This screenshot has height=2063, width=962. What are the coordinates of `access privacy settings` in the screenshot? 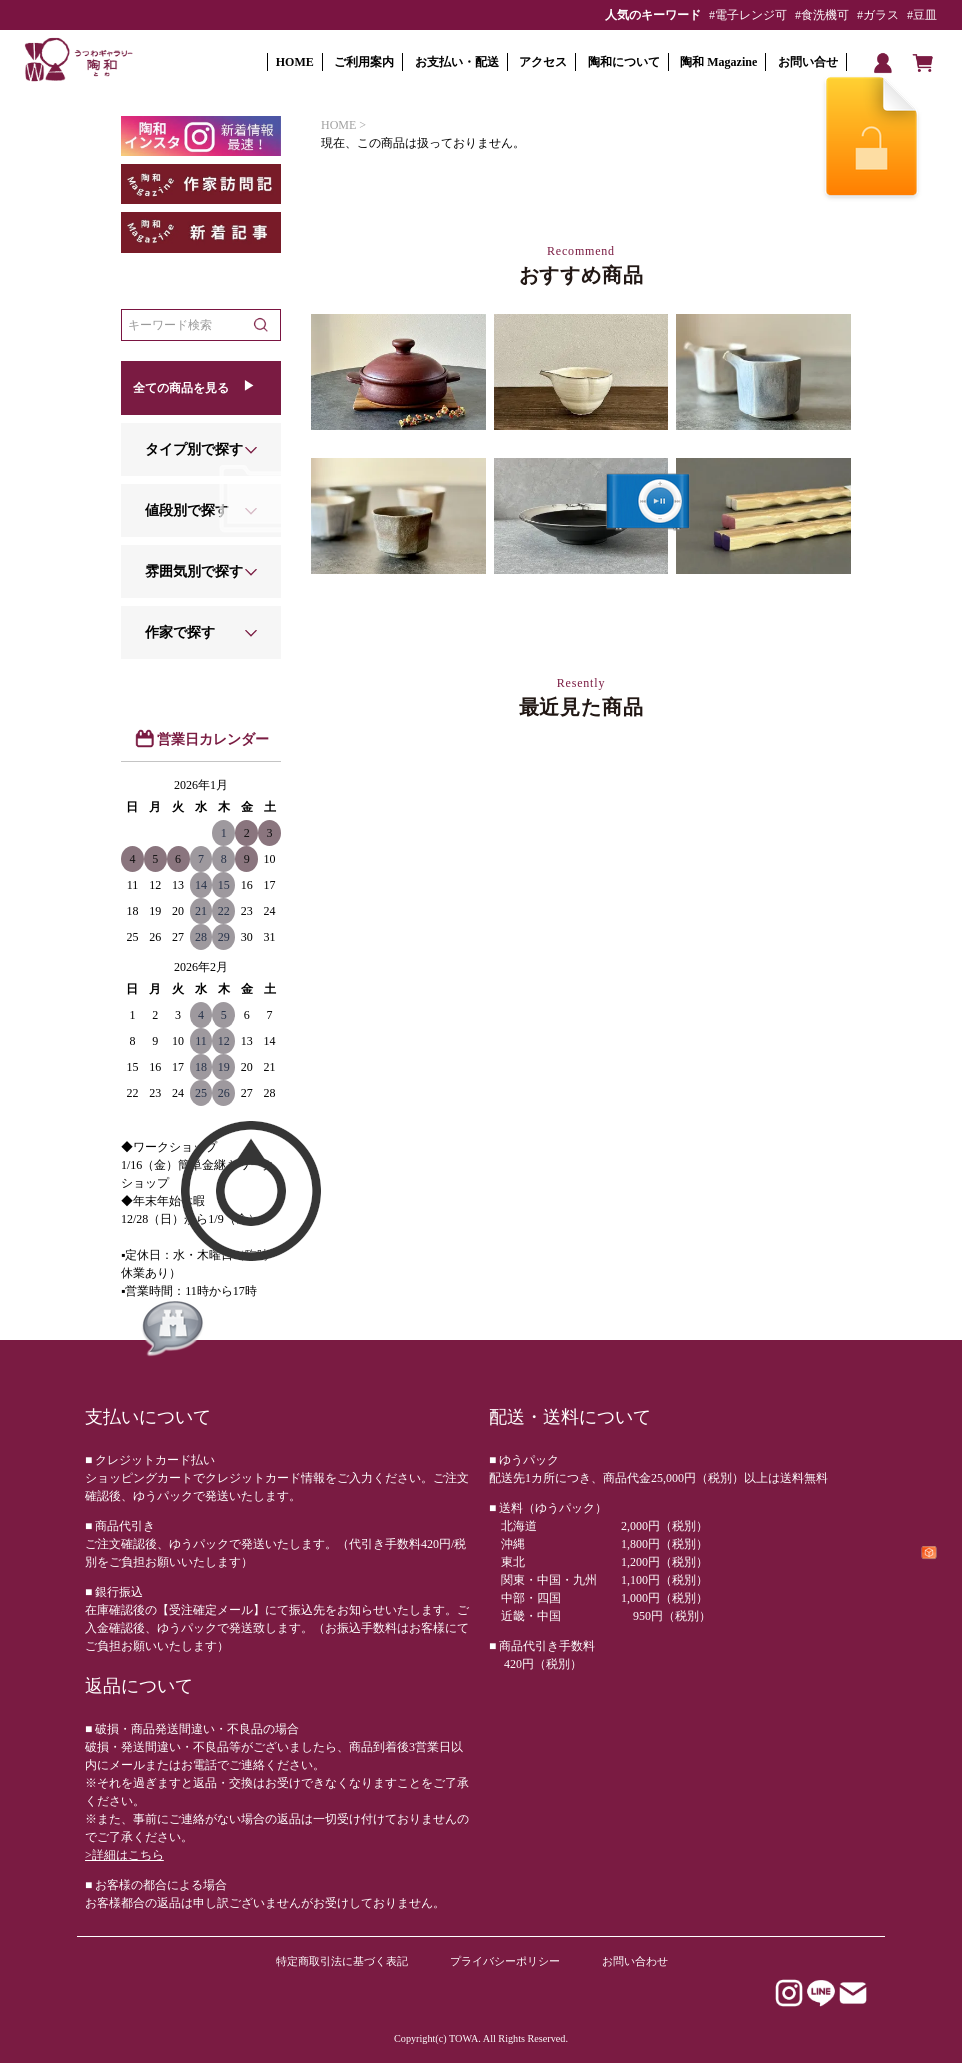 It's located at (251, 1191).